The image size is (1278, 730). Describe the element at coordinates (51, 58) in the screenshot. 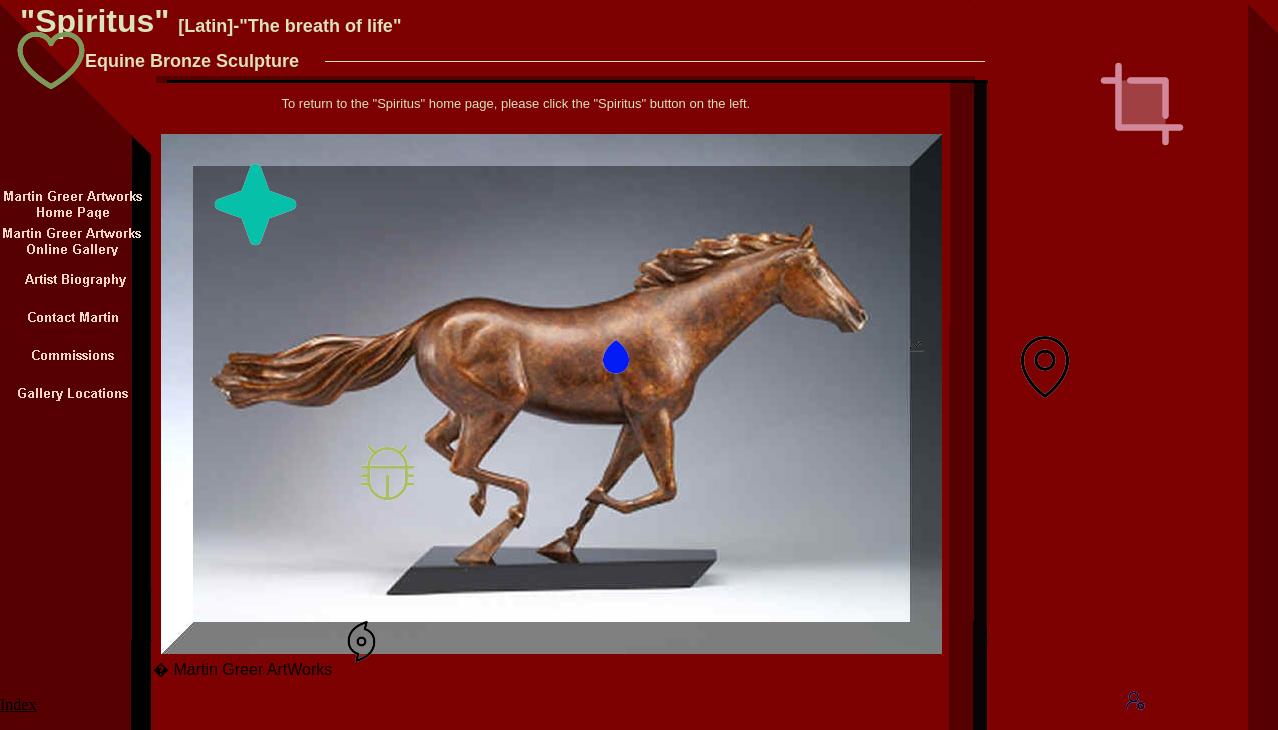

I see `add to favorites` at that location.